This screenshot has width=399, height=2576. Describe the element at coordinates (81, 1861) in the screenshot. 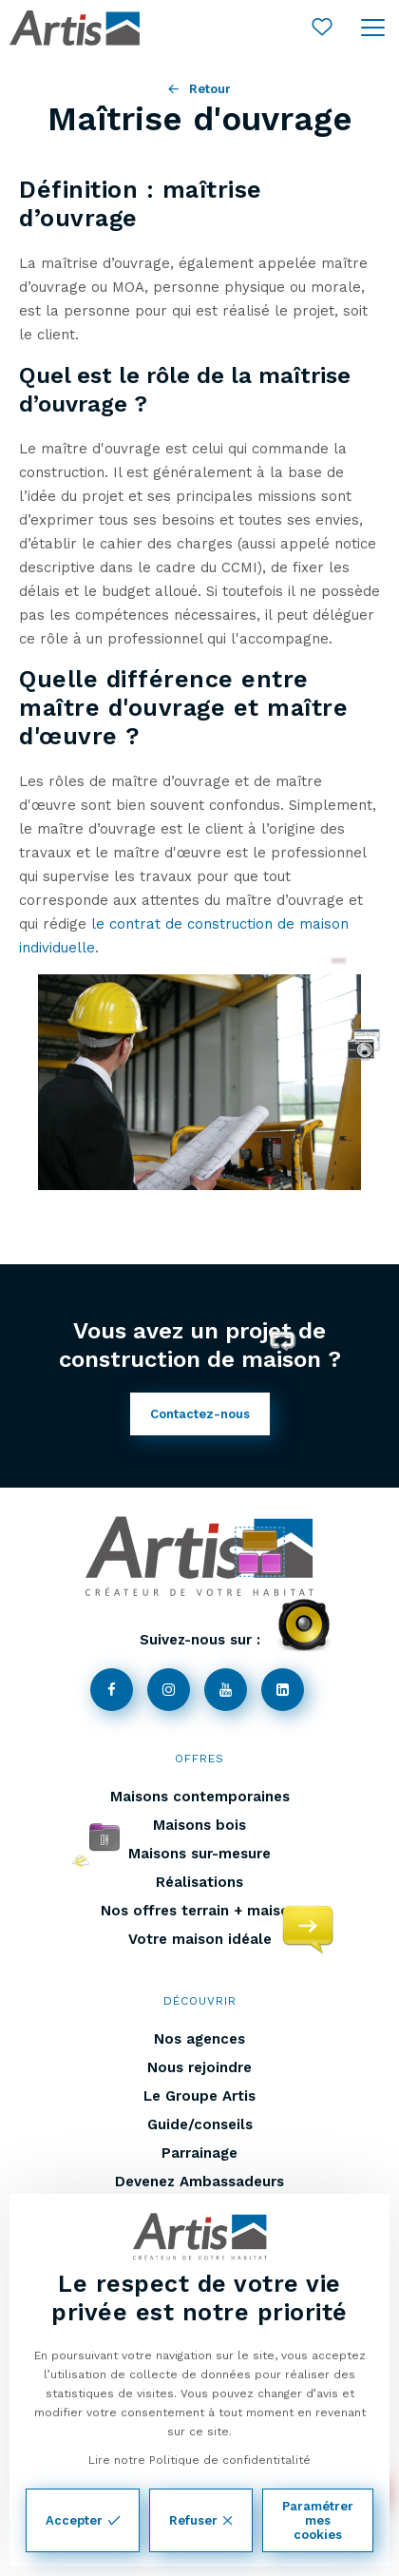

I see `indicates partly cloudy weather conditions` at that location.